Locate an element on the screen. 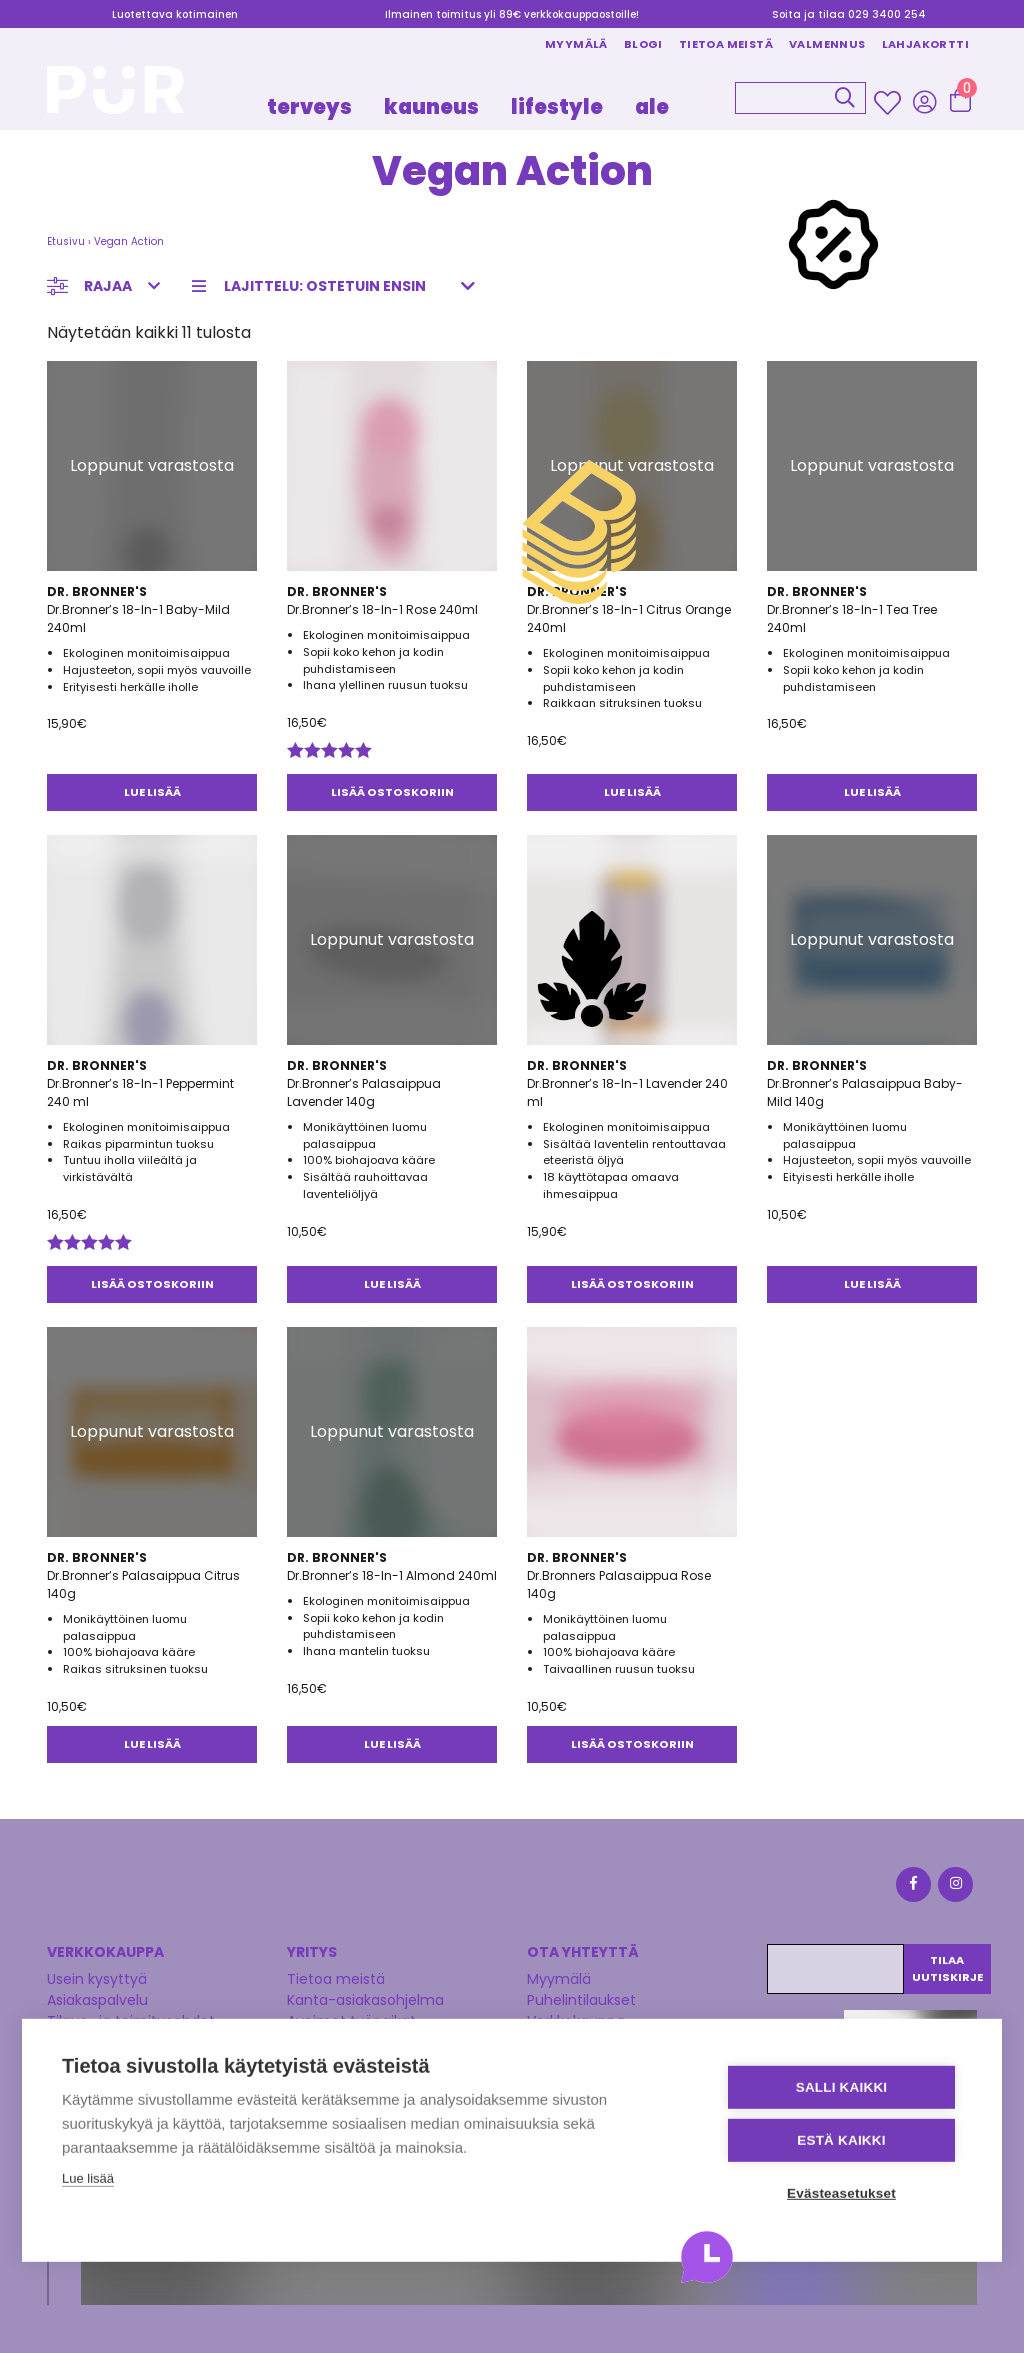 This screenshot has width=1024, height=2353. view chat history is located at coordinates (707, 2257).